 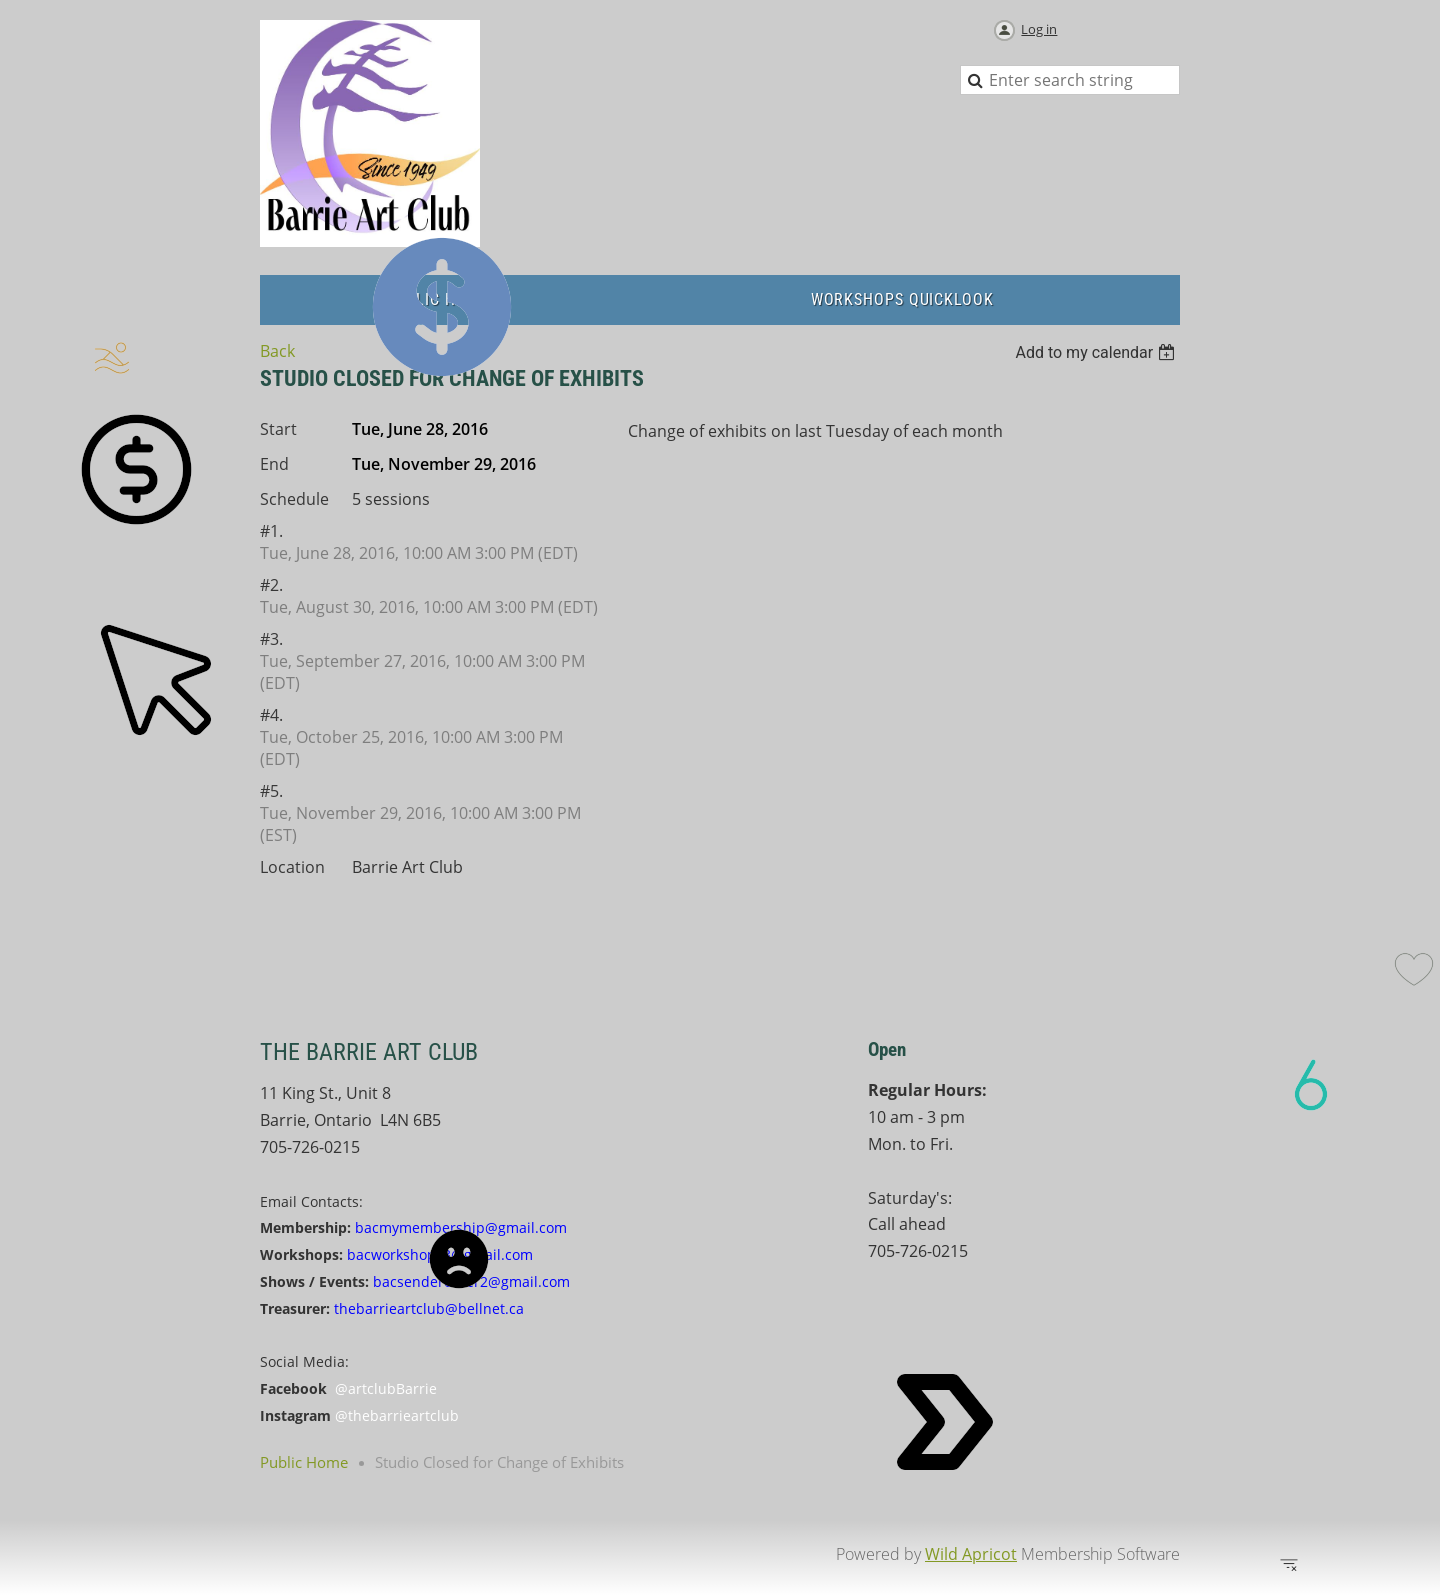 I want to click on navigate to the next item or step, so click(x=945, y=1422).